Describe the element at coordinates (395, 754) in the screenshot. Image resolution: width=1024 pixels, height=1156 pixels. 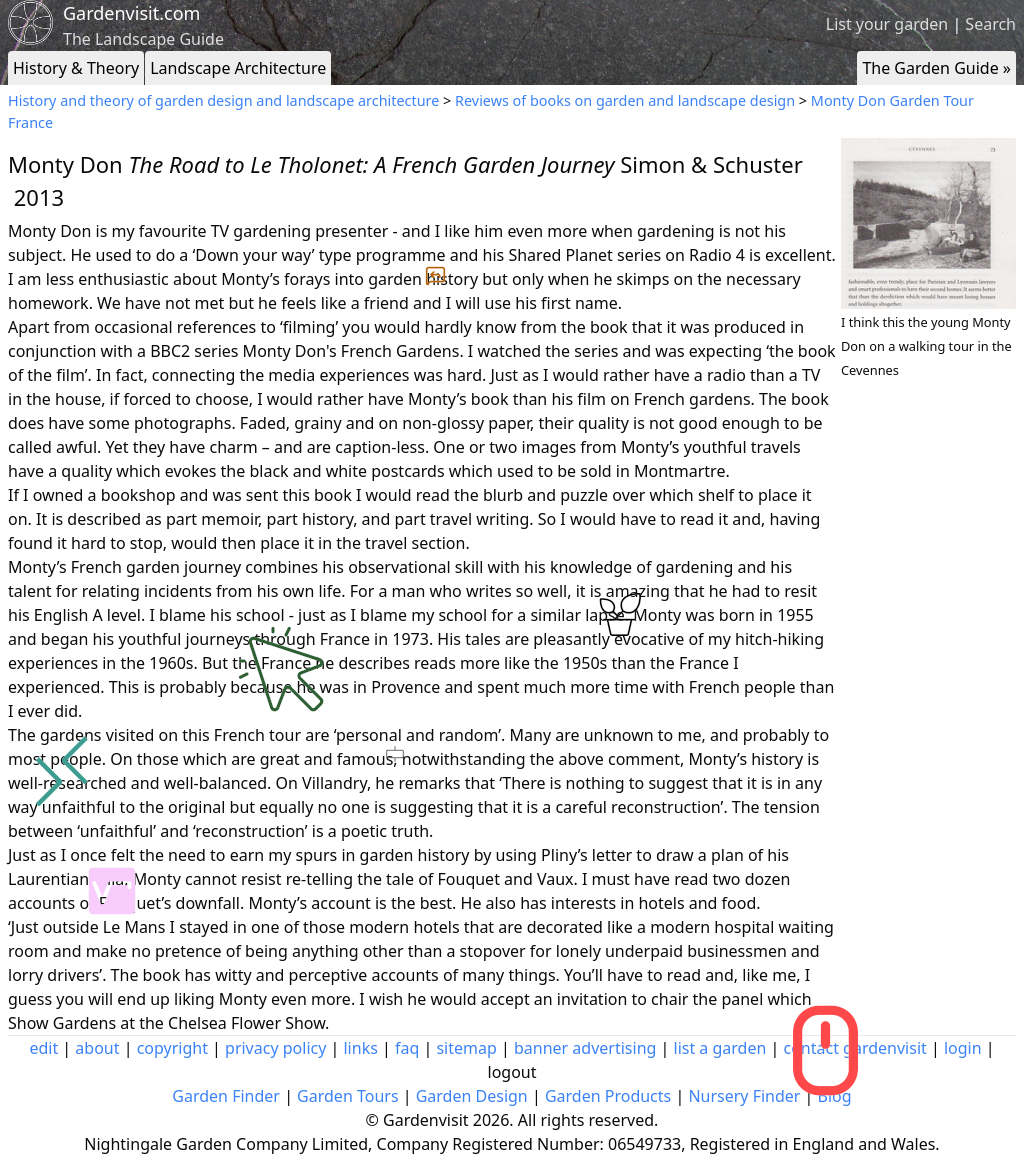
I see `align object to horizontal center` at that location.